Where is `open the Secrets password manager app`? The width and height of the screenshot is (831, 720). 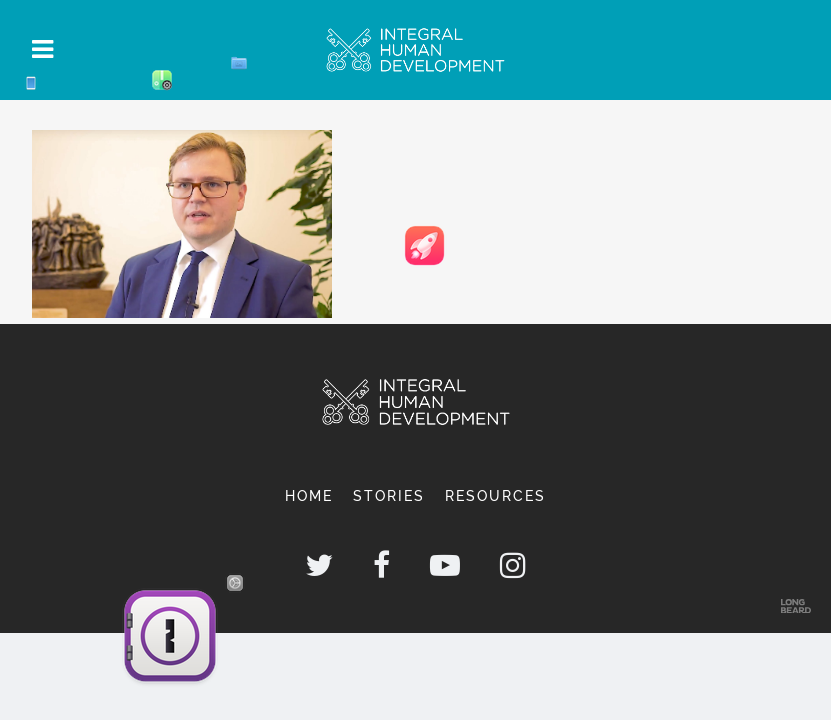
open the Secrets password manager app is located at coordinates (170, 636).